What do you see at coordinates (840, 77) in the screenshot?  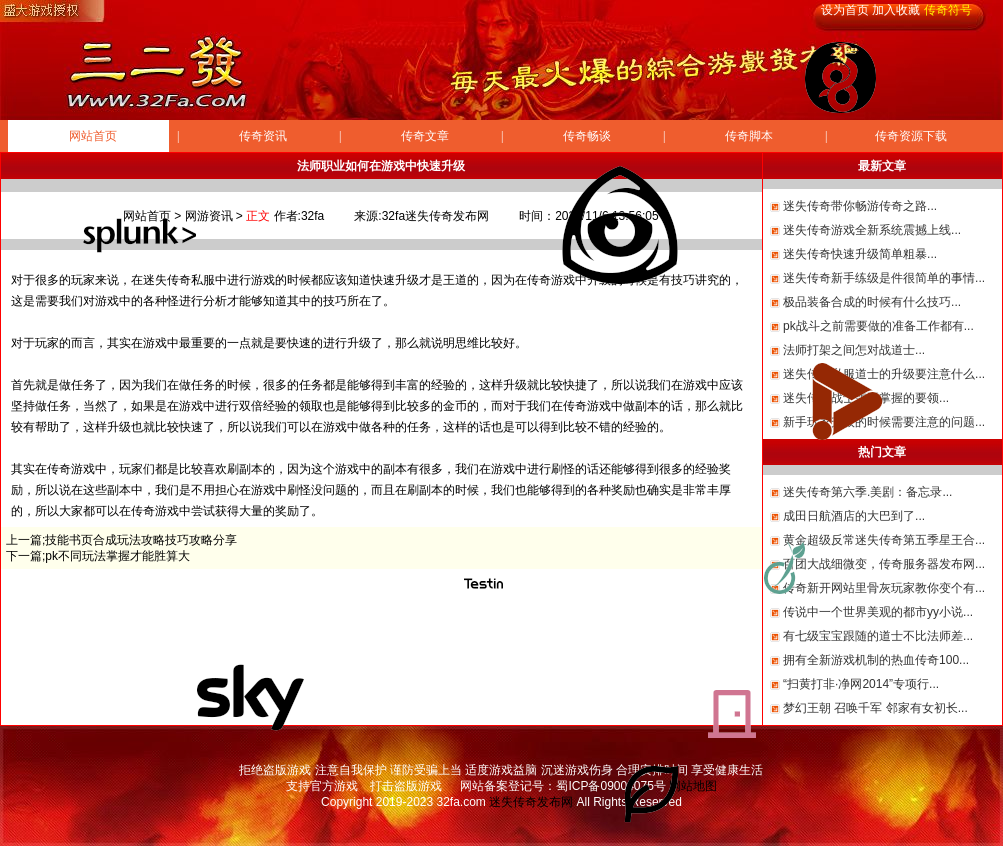 I see `open wireguard vpn settings` at bounding box center [840, 77].